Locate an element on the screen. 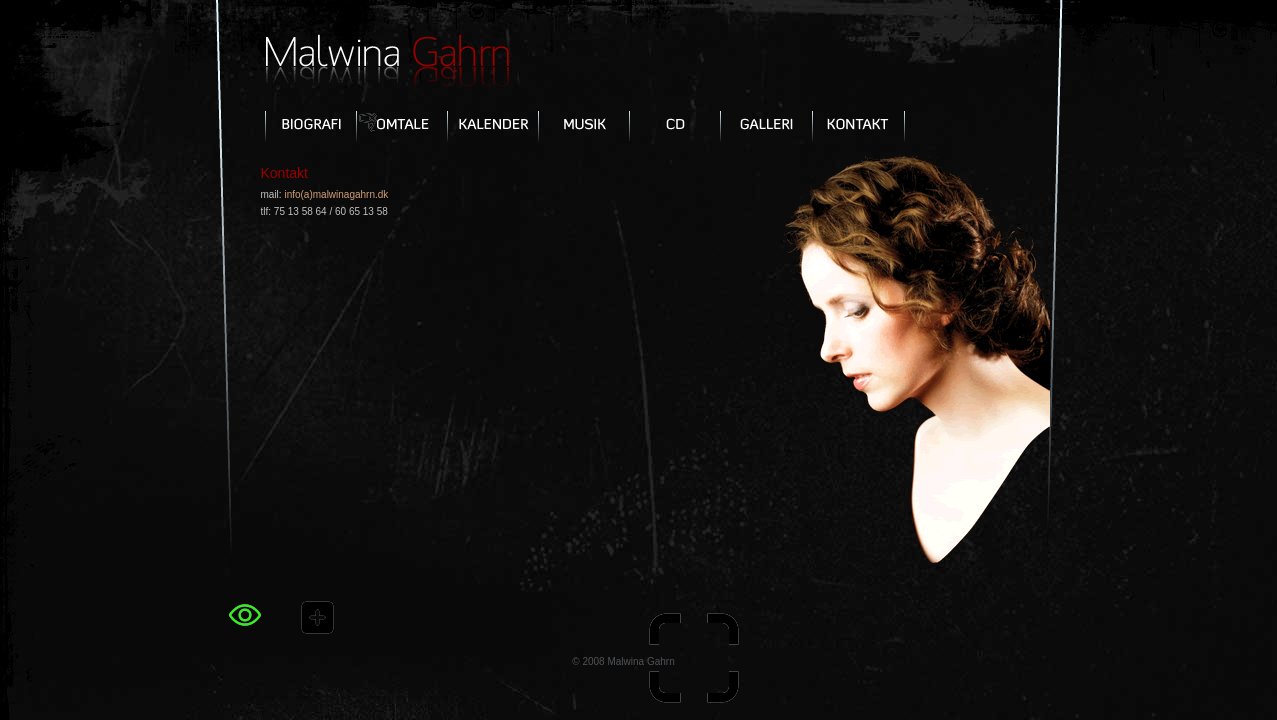 Image resolution: width=1277 pixels, height=720 pixels. scan a QR code or barcode is located at coordinates (694, 658).